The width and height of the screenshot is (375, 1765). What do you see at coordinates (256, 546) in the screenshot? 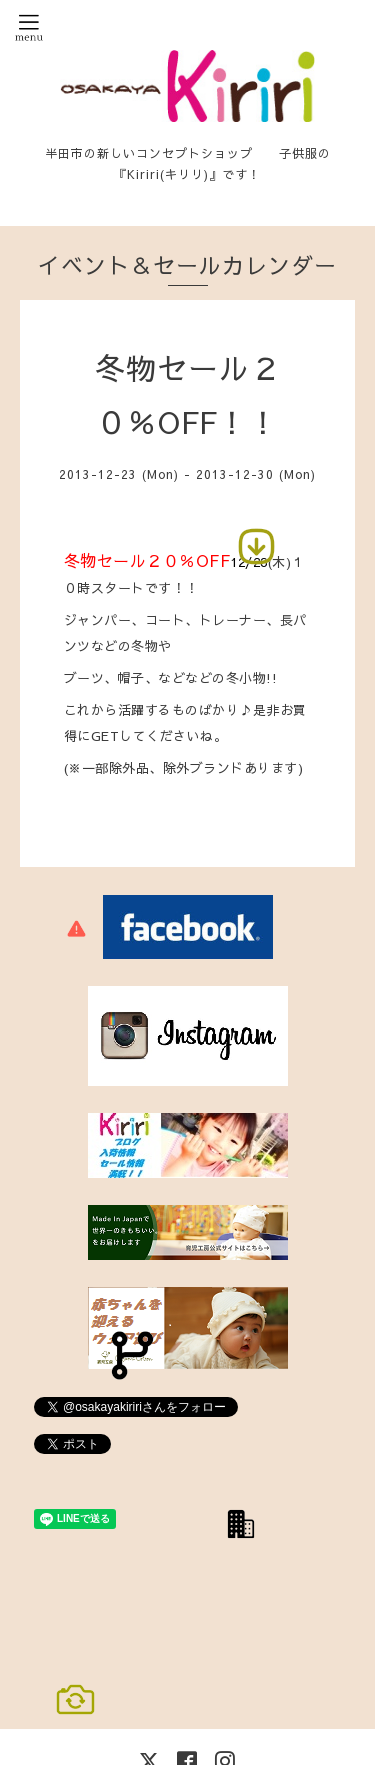
I see `download file or content` at bounding box center [256, 546].